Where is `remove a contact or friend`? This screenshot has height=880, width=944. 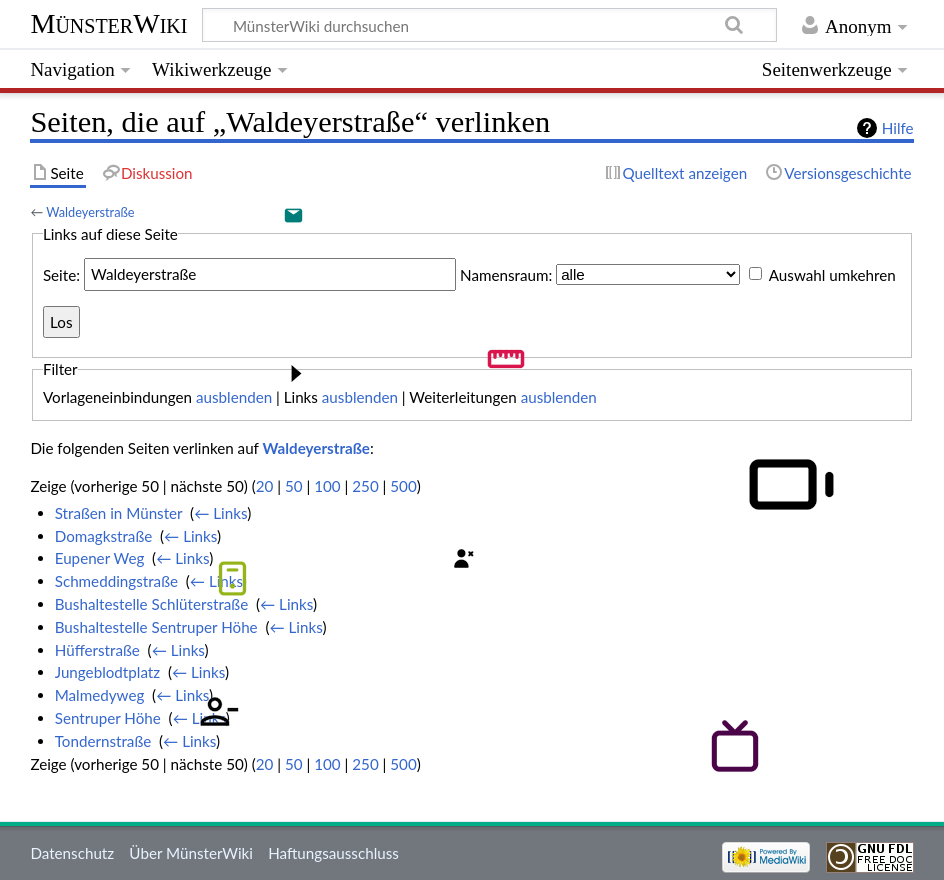
remove a contact or friend is located at coordinates (218, 711).